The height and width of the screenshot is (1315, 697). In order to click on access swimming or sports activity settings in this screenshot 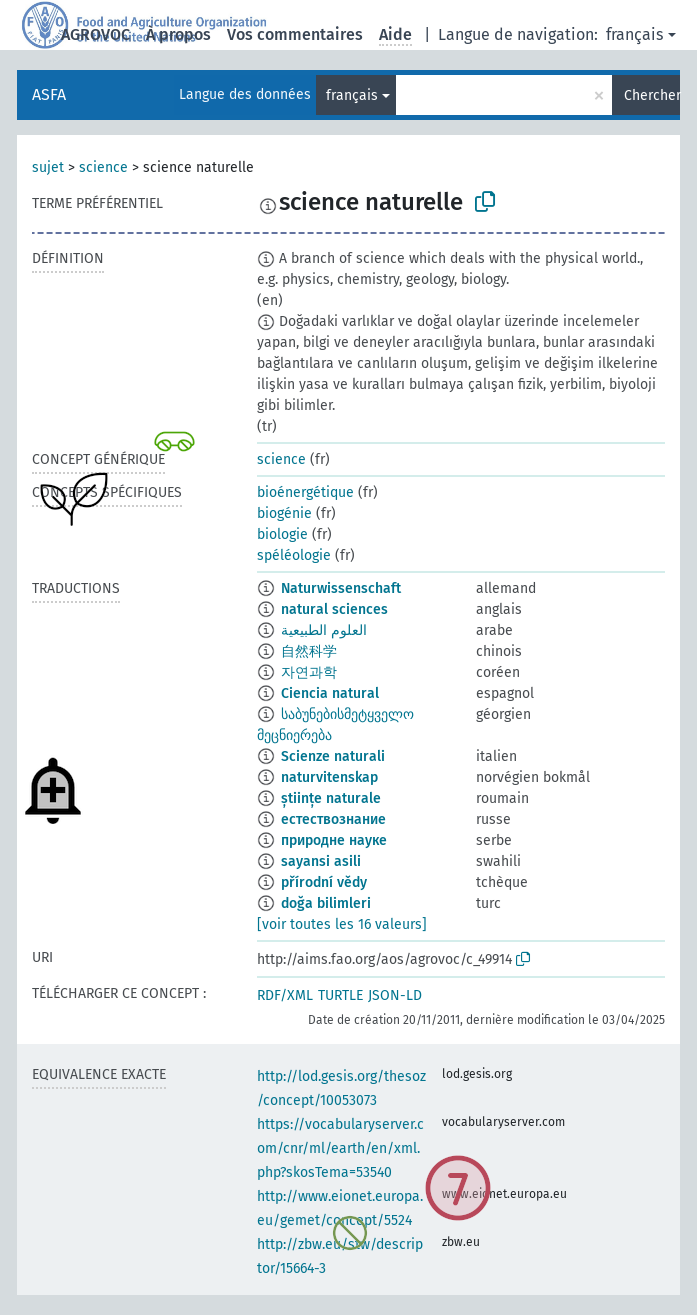, I will do `click(174, 441)`.